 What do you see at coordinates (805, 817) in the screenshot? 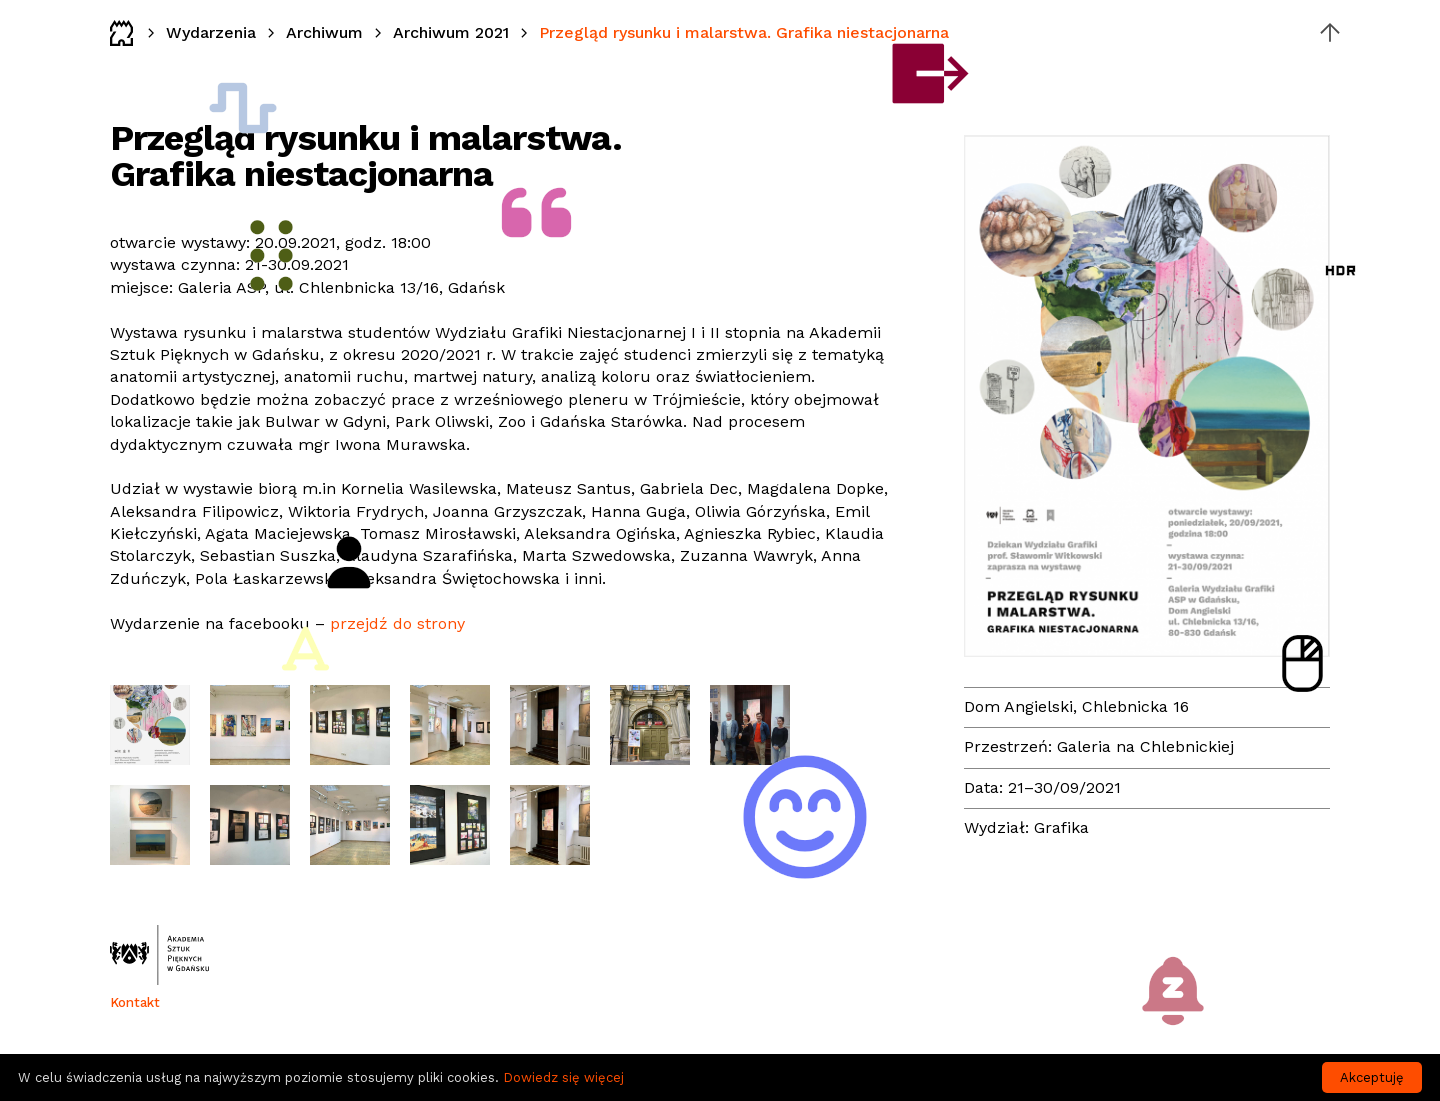
I see `add a positive reaction or emoji` at bounding box center [805, 817].